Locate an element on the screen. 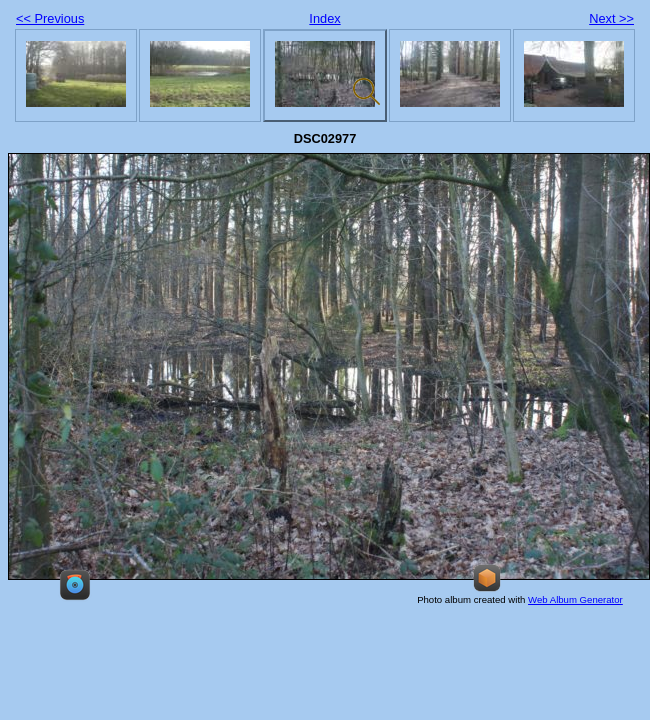  search system preferences or settings is located at coordinates (366, 91).